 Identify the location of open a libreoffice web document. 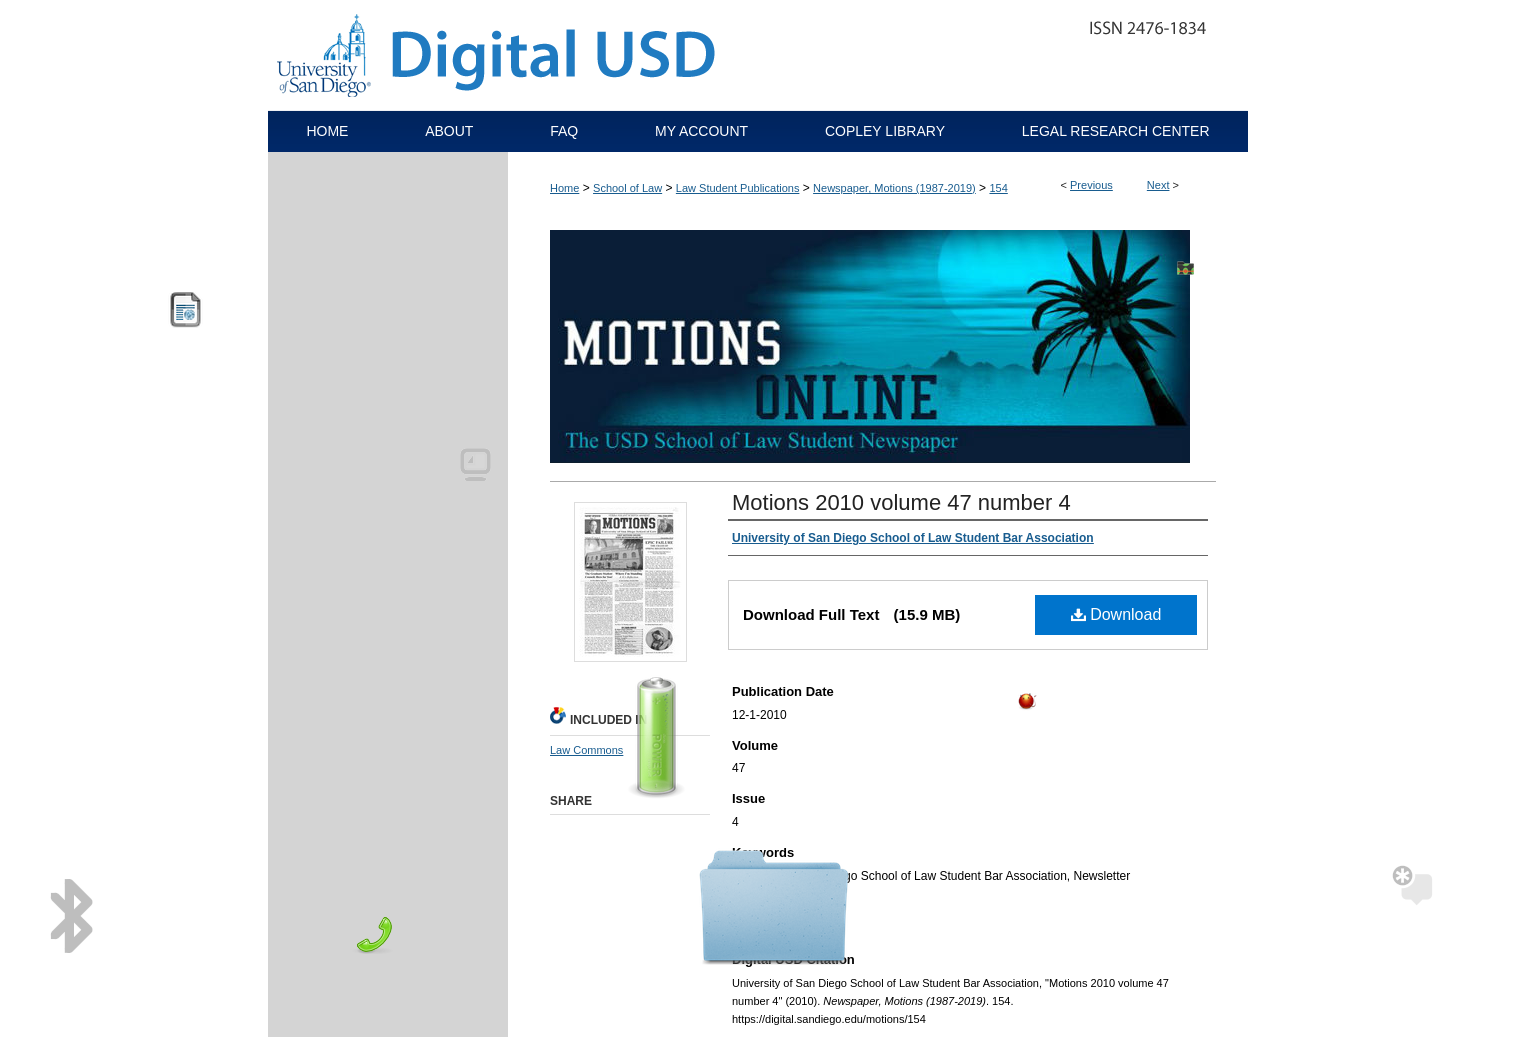
(185, 309).